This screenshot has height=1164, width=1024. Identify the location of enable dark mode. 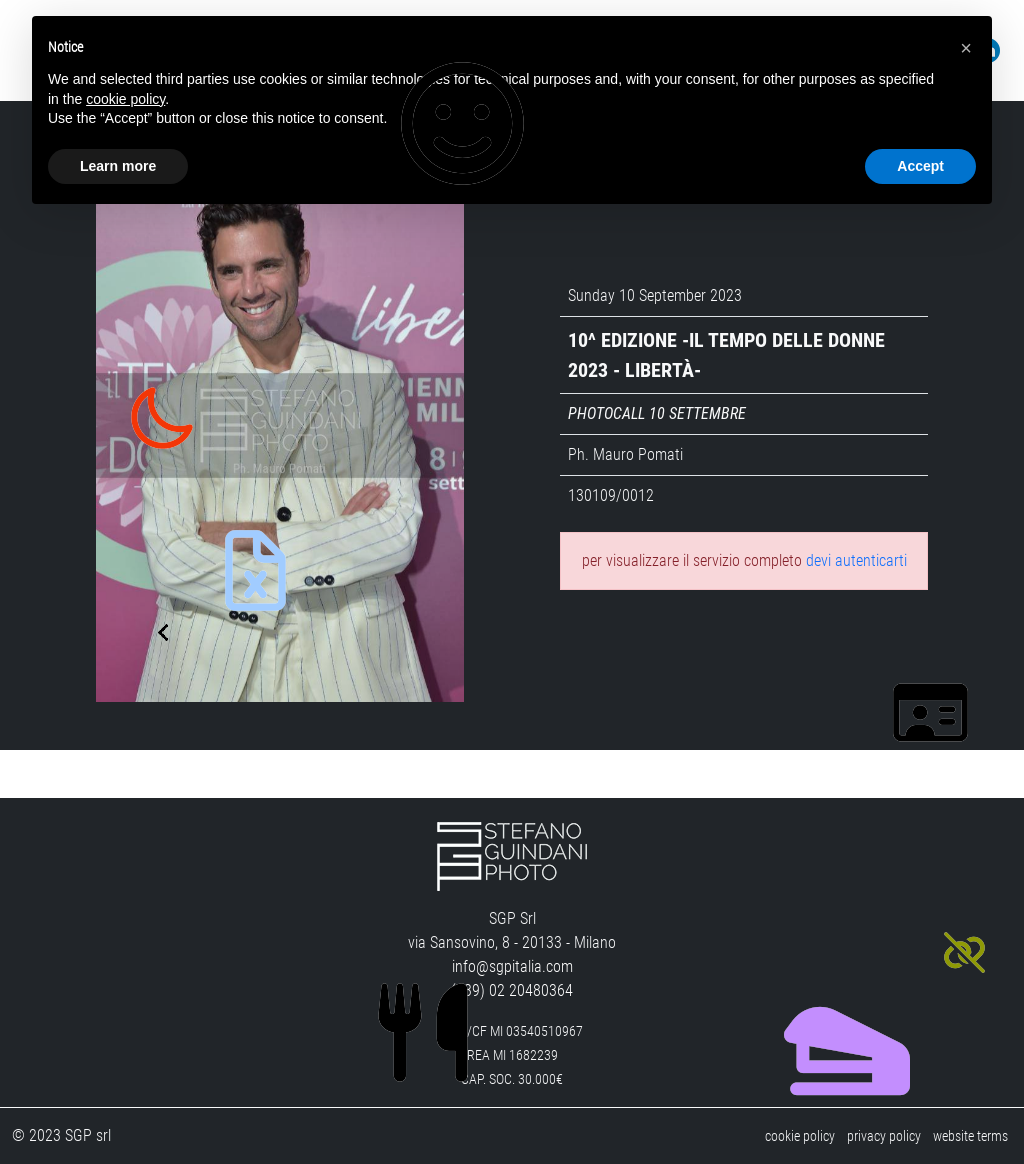
(162, 418).